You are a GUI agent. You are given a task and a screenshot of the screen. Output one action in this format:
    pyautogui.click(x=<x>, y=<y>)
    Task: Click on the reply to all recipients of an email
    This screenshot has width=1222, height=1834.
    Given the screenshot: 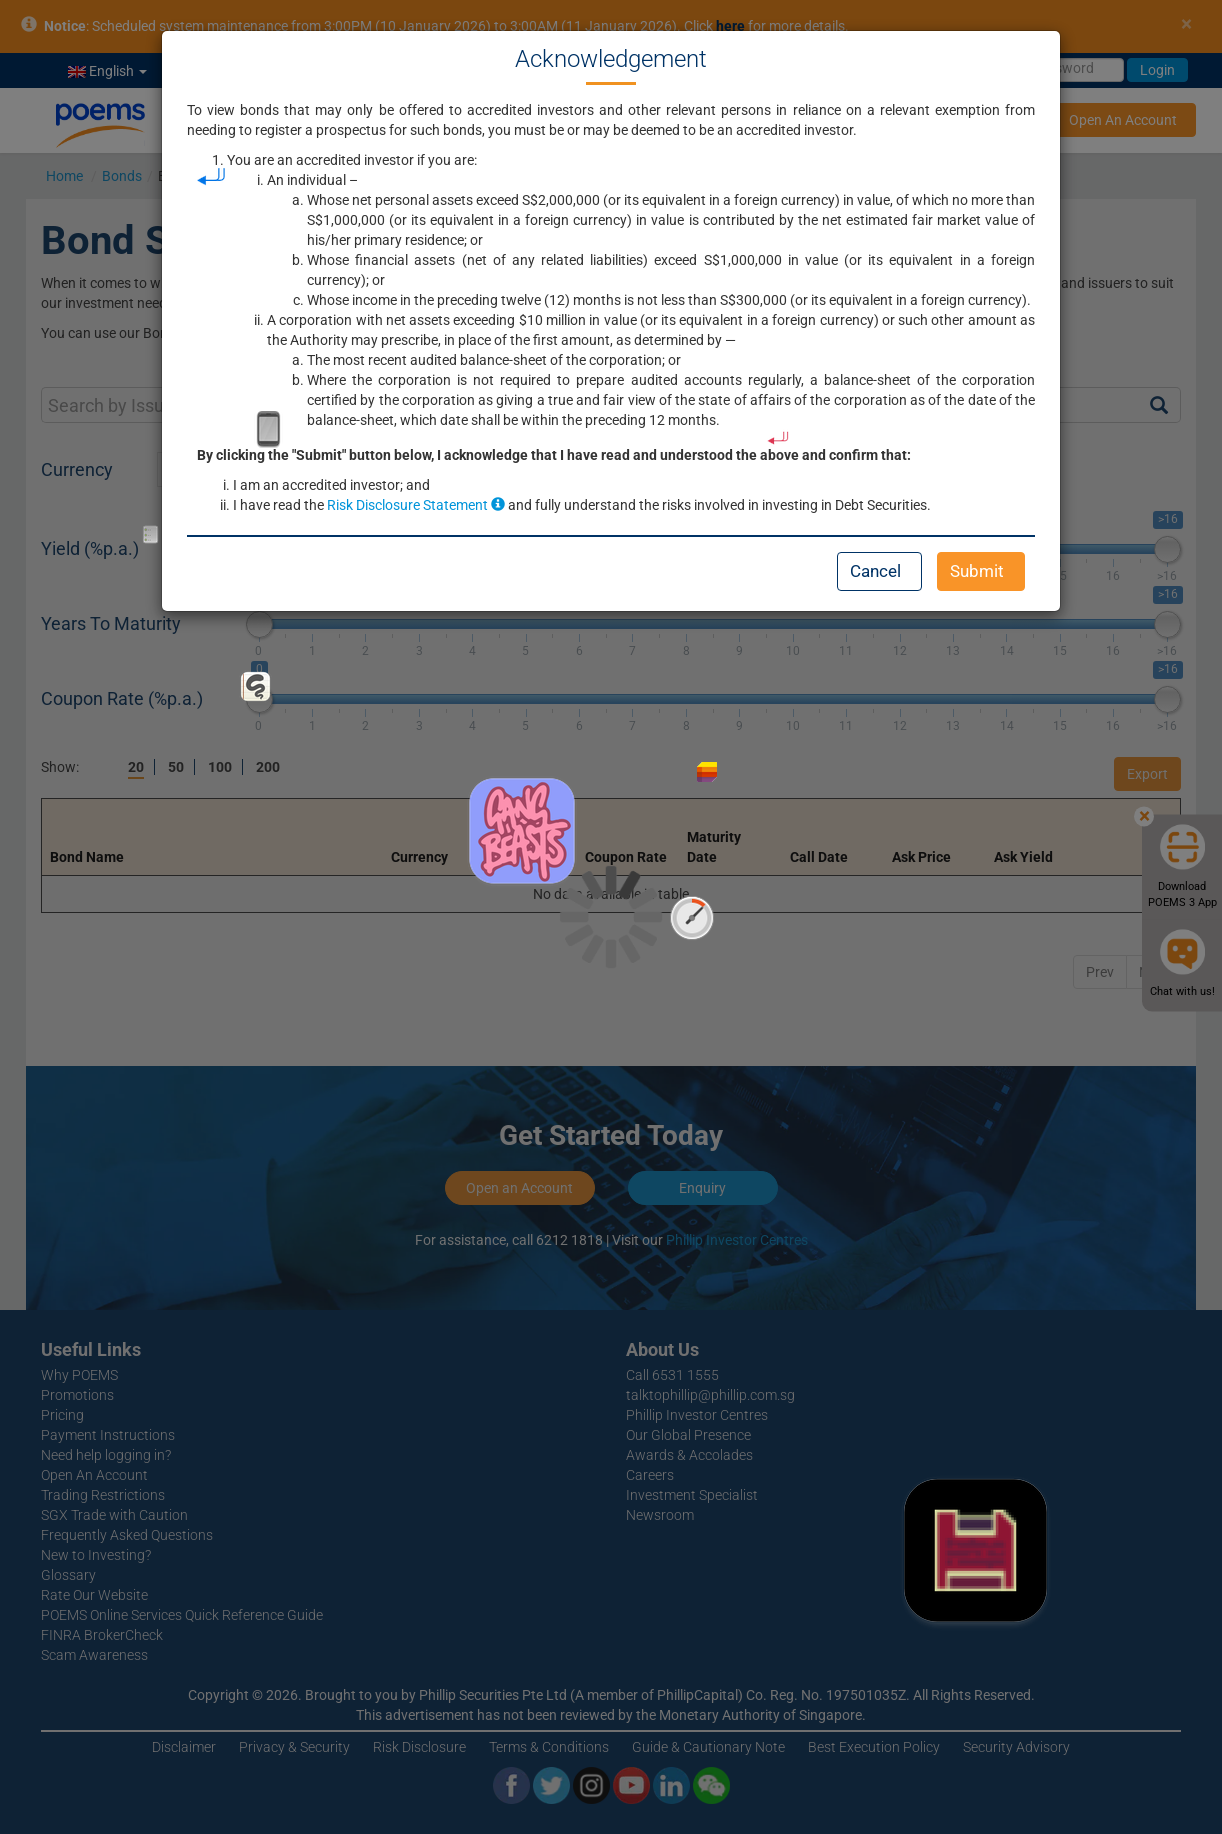 What is the action you would take?
    pyautogui.click(x=777, y=436)
    